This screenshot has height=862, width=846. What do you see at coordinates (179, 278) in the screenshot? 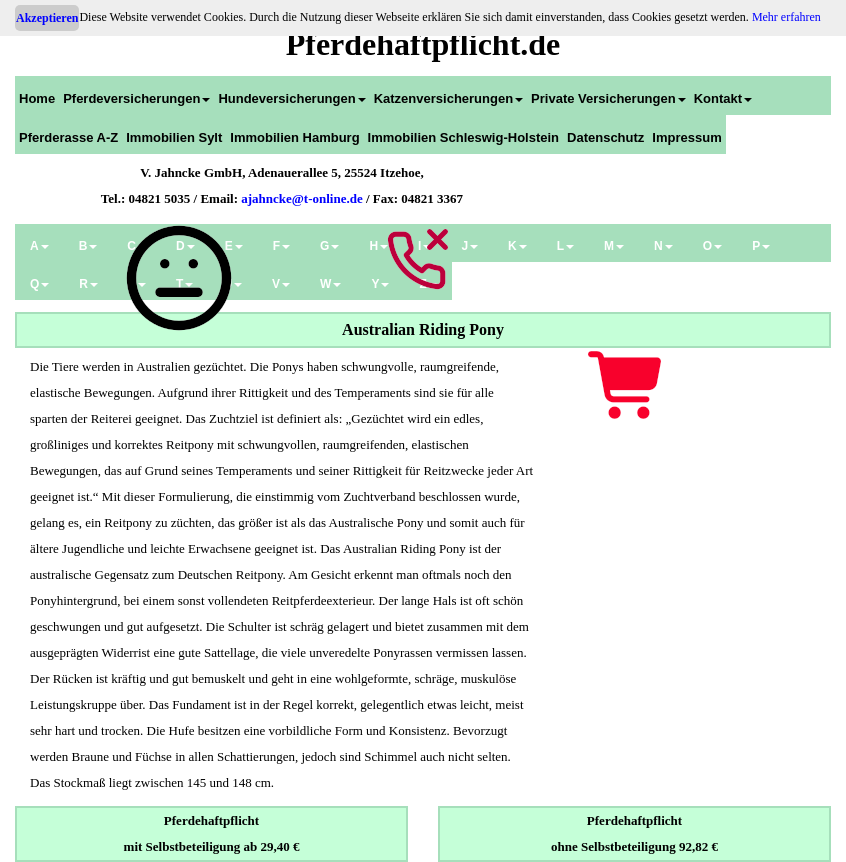
I see `rate your experience as neutral` at bounding box center [179, 278].